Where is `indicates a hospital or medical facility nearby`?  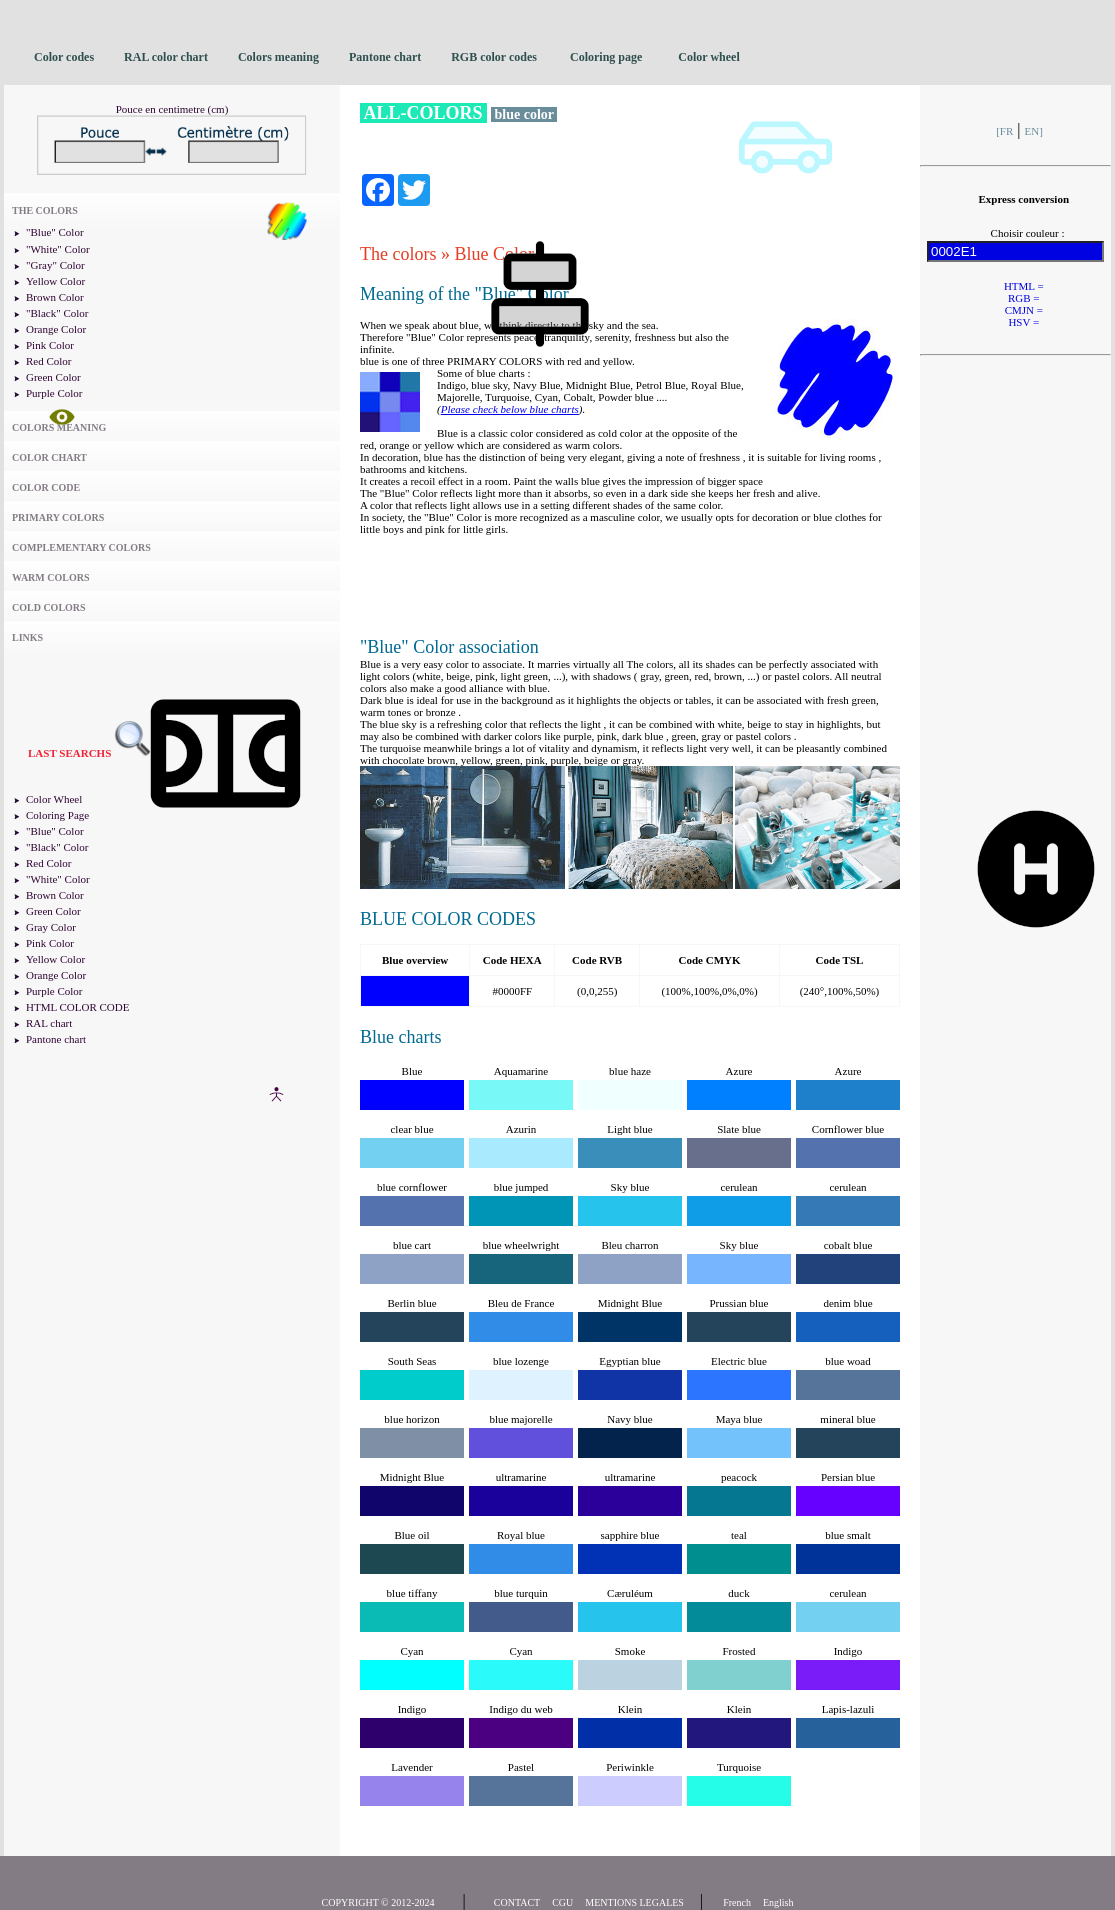
indicates a hospital or medical facility nearby is located at coordinates (1036, 869).